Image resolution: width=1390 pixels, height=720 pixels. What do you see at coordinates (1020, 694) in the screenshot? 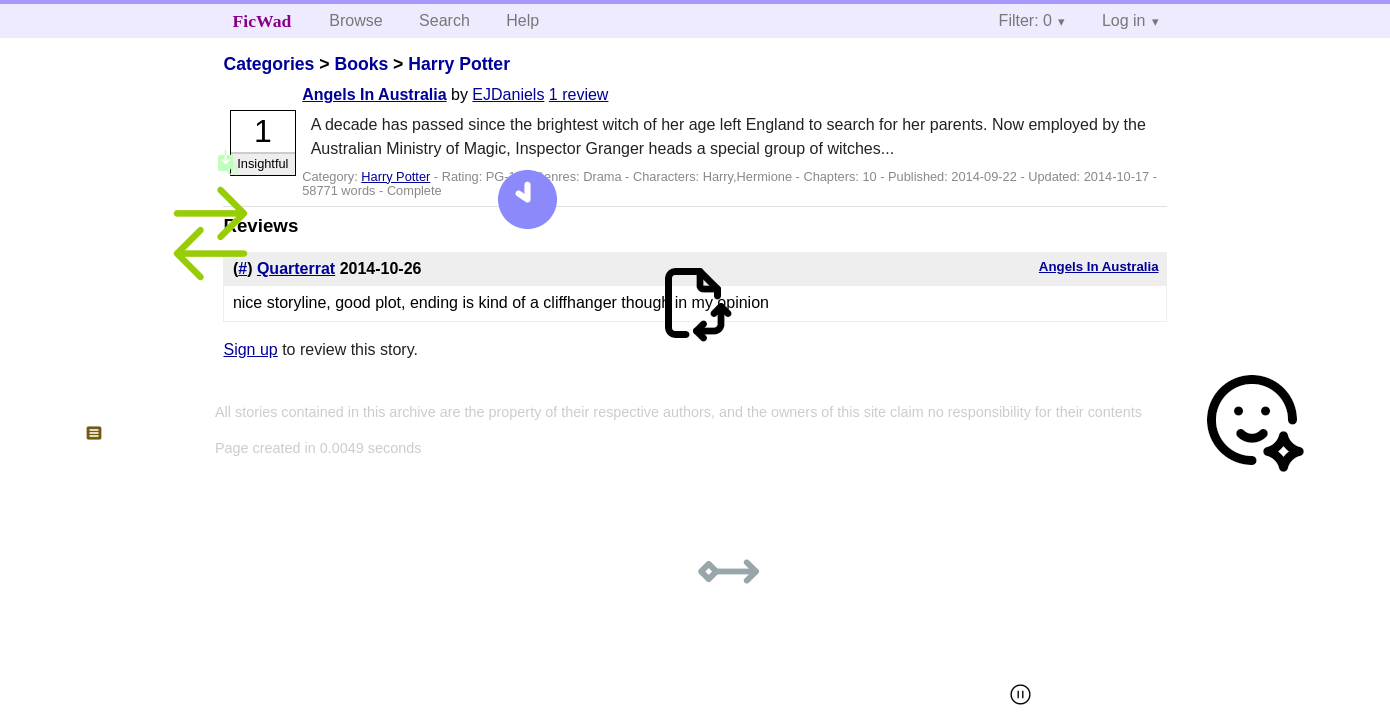
I see `pause media playback` at bounding box center [1020, 694].